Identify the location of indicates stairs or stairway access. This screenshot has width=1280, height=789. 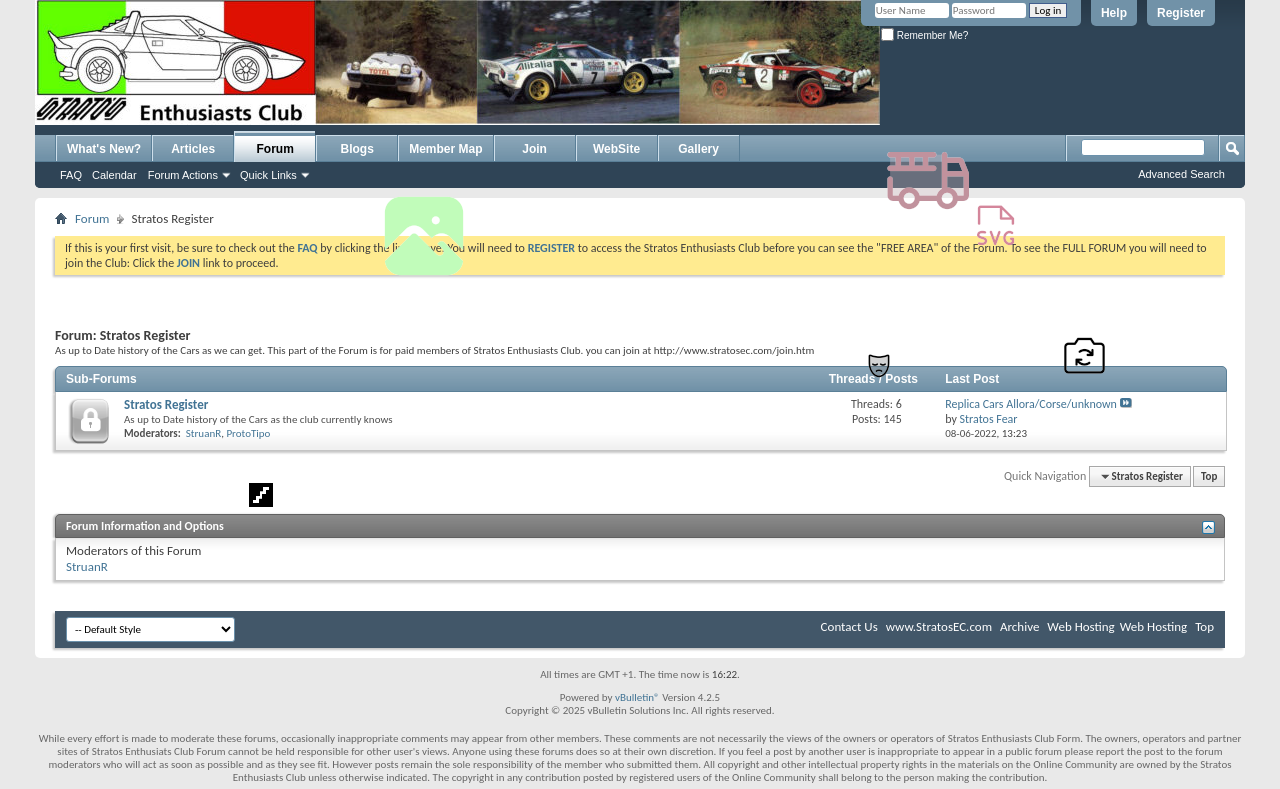
(261, 495).